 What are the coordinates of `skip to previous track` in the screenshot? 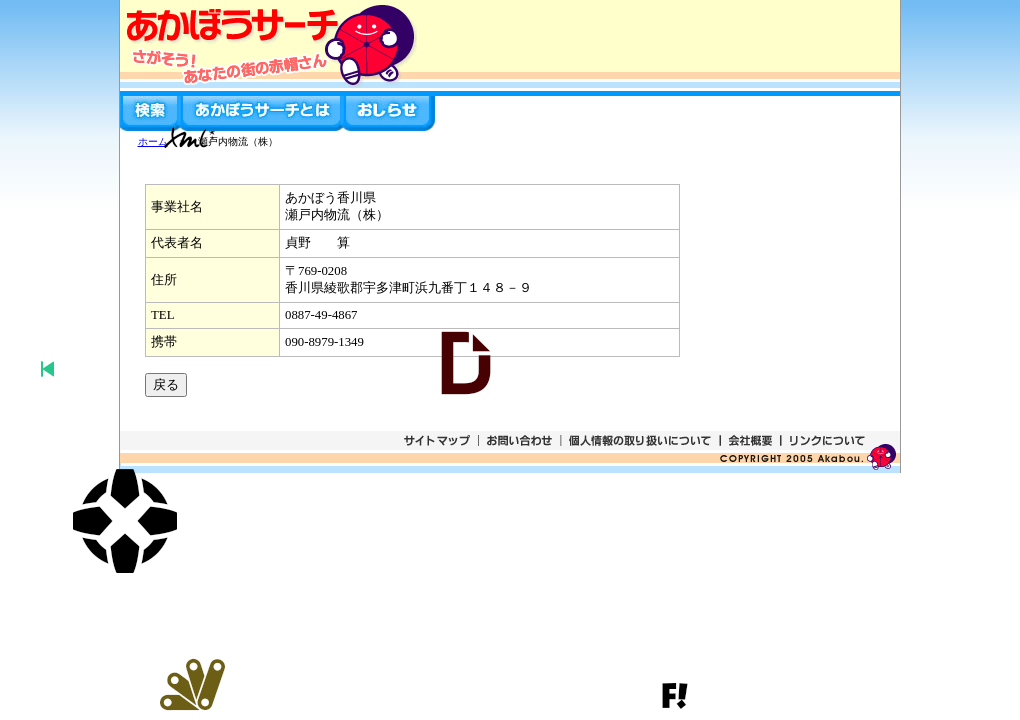 It's located at (47, 369).